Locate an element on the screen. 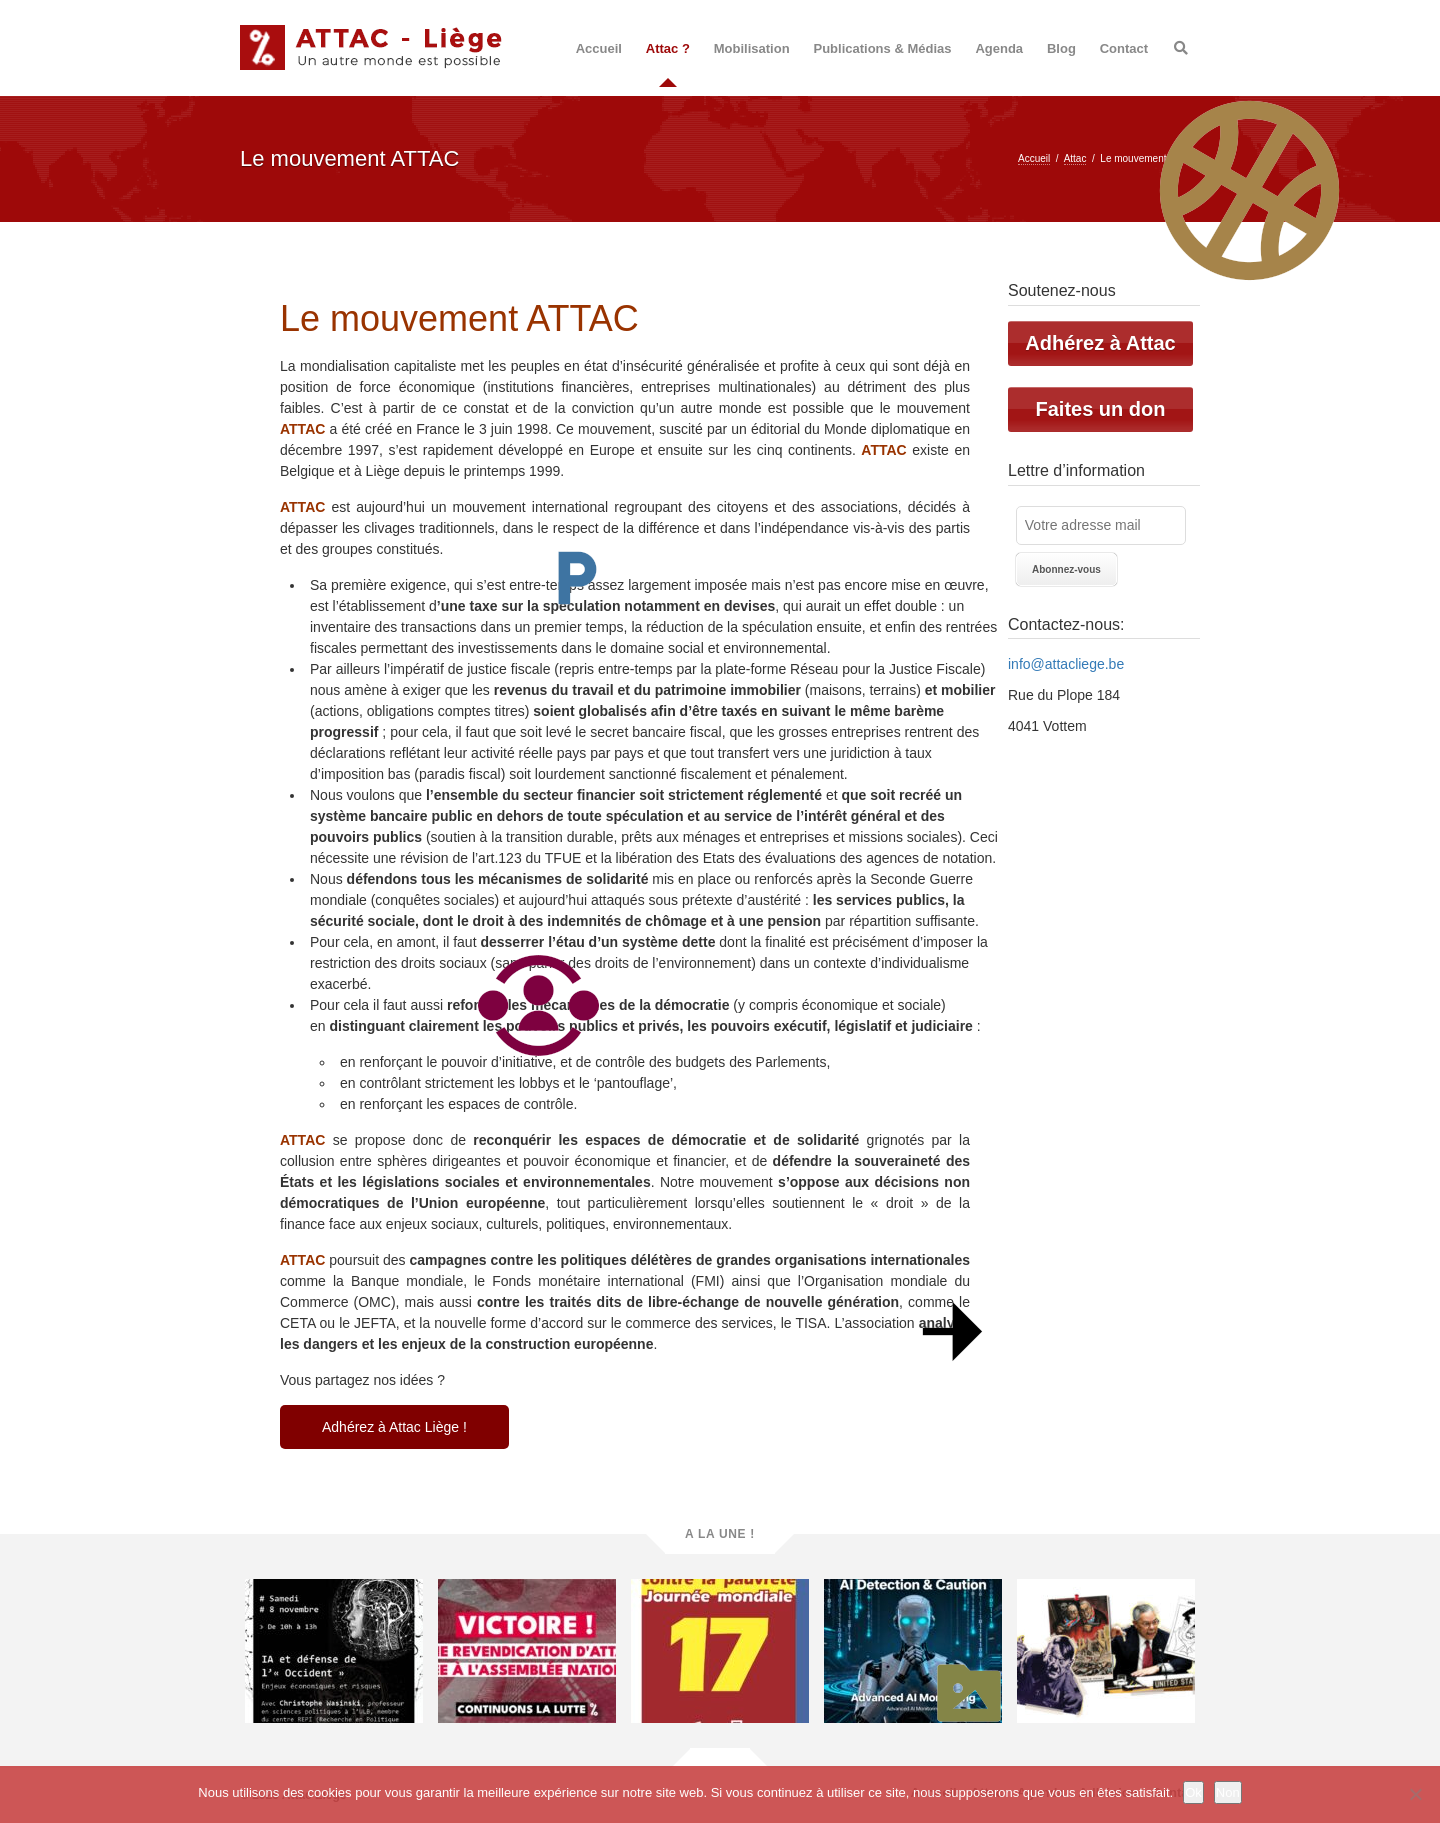 Image resolution: width=1440 pixels, height=1823 pixels. navigate to the next item or page is located at coordinates (952, 1331).